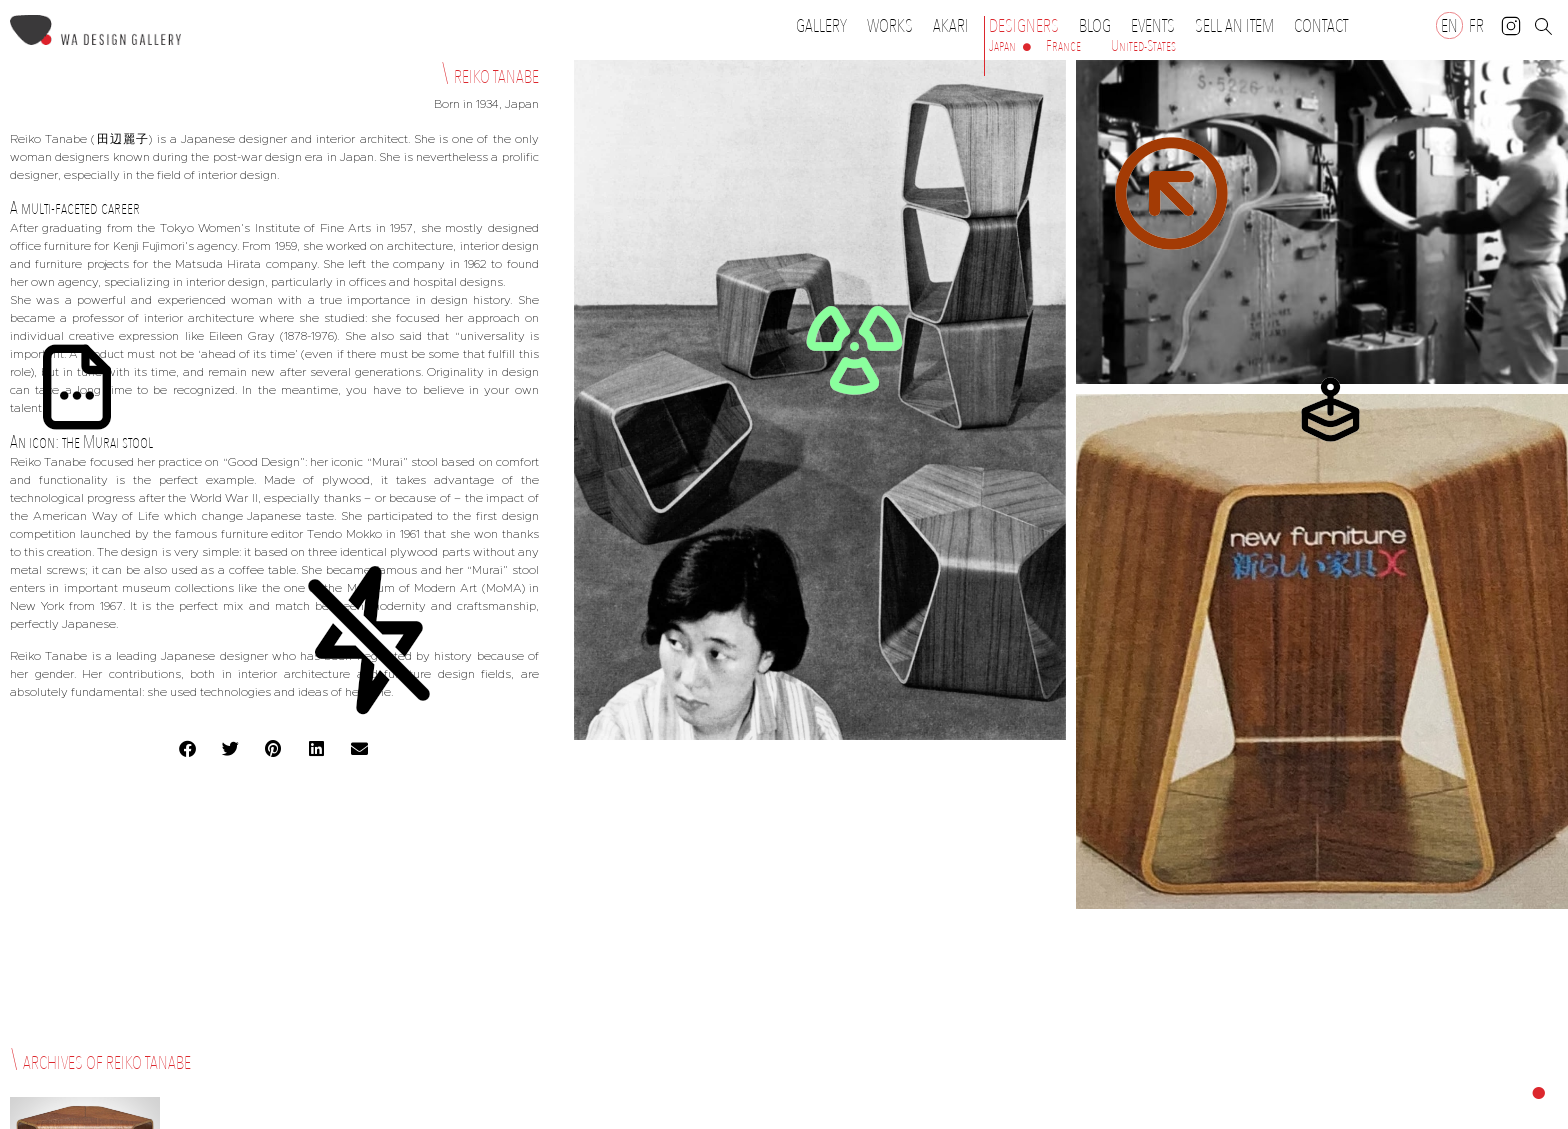 Image resolution: width=1568 pixels, height=1129 pixels. I want to click on disable camera flash, so click(369, 640).